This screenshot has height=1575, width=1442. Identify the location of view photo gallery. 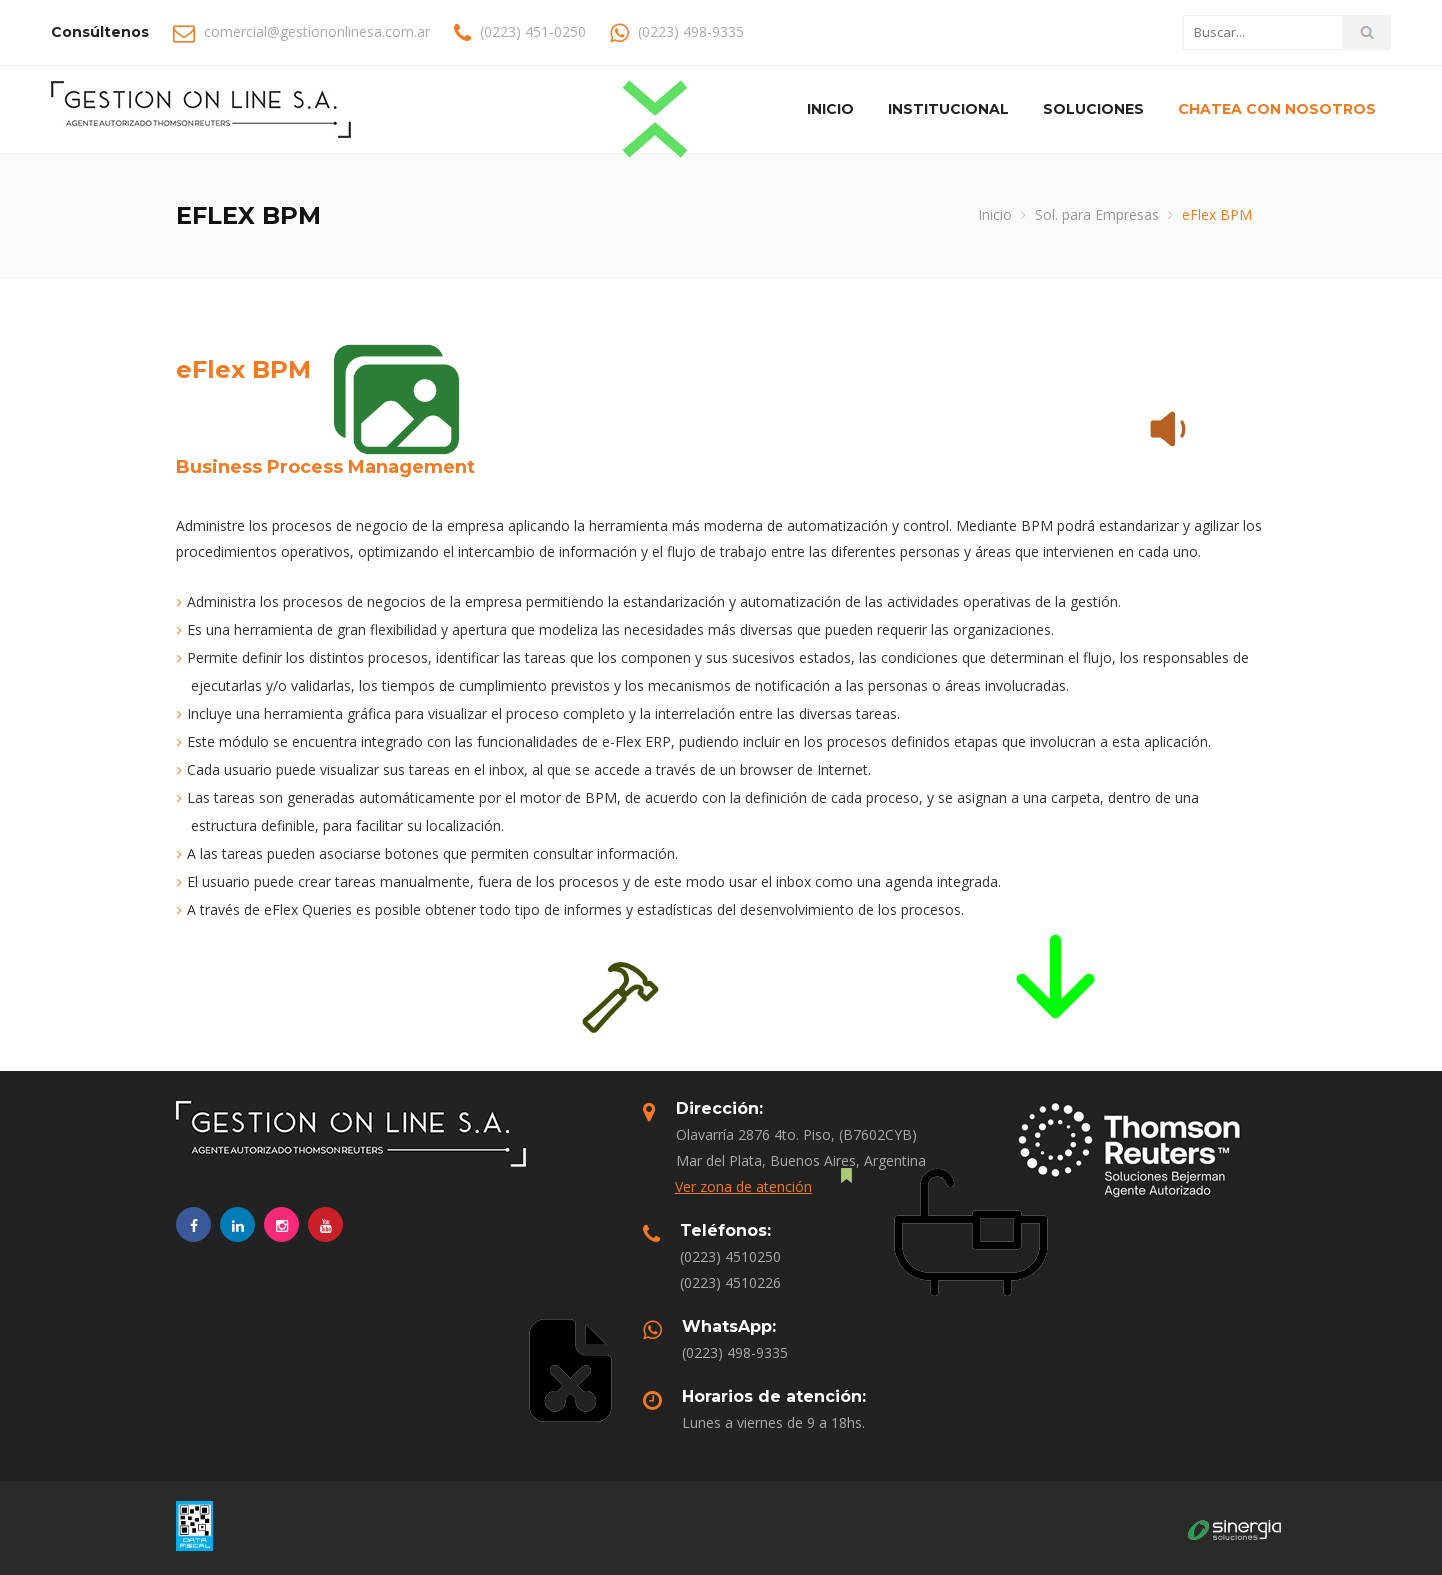
(396, 399).